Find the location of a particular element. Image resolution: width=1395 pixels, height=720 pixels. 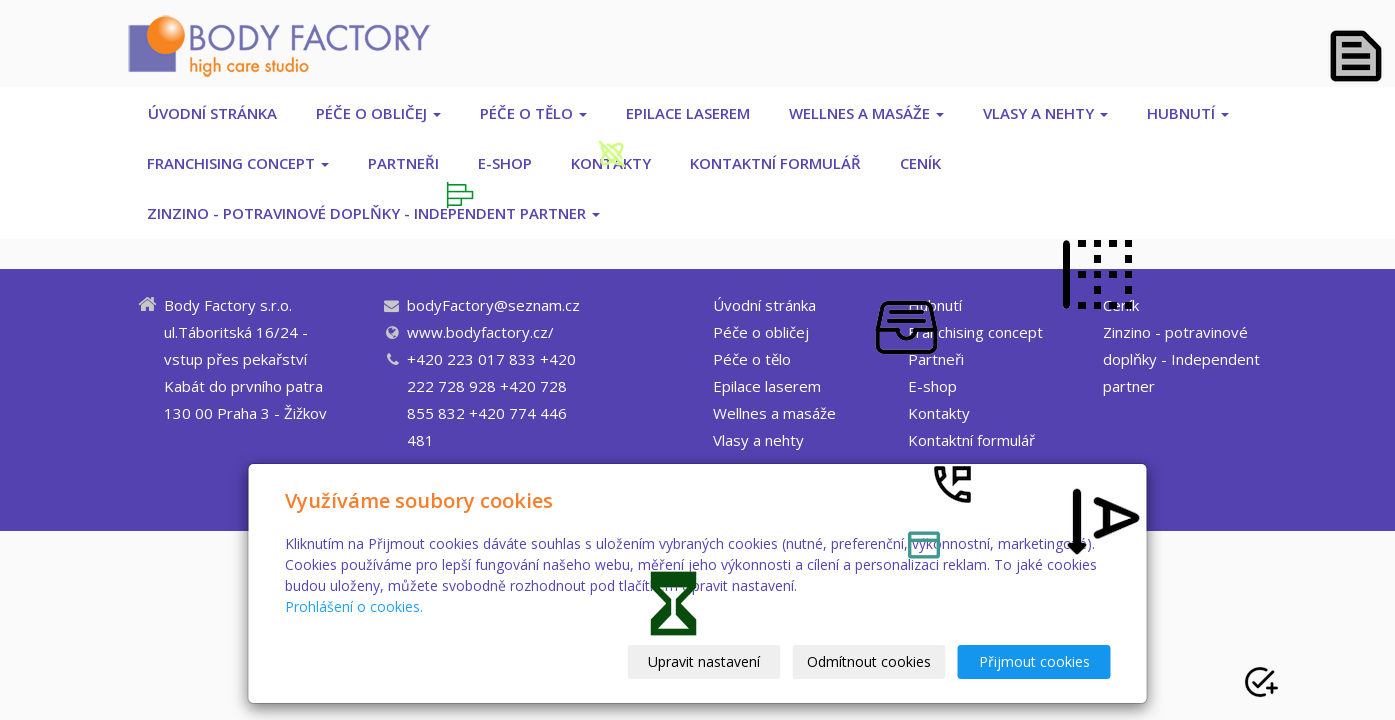

indicates a process is in progress or loading is located at coordinates (673, 603).